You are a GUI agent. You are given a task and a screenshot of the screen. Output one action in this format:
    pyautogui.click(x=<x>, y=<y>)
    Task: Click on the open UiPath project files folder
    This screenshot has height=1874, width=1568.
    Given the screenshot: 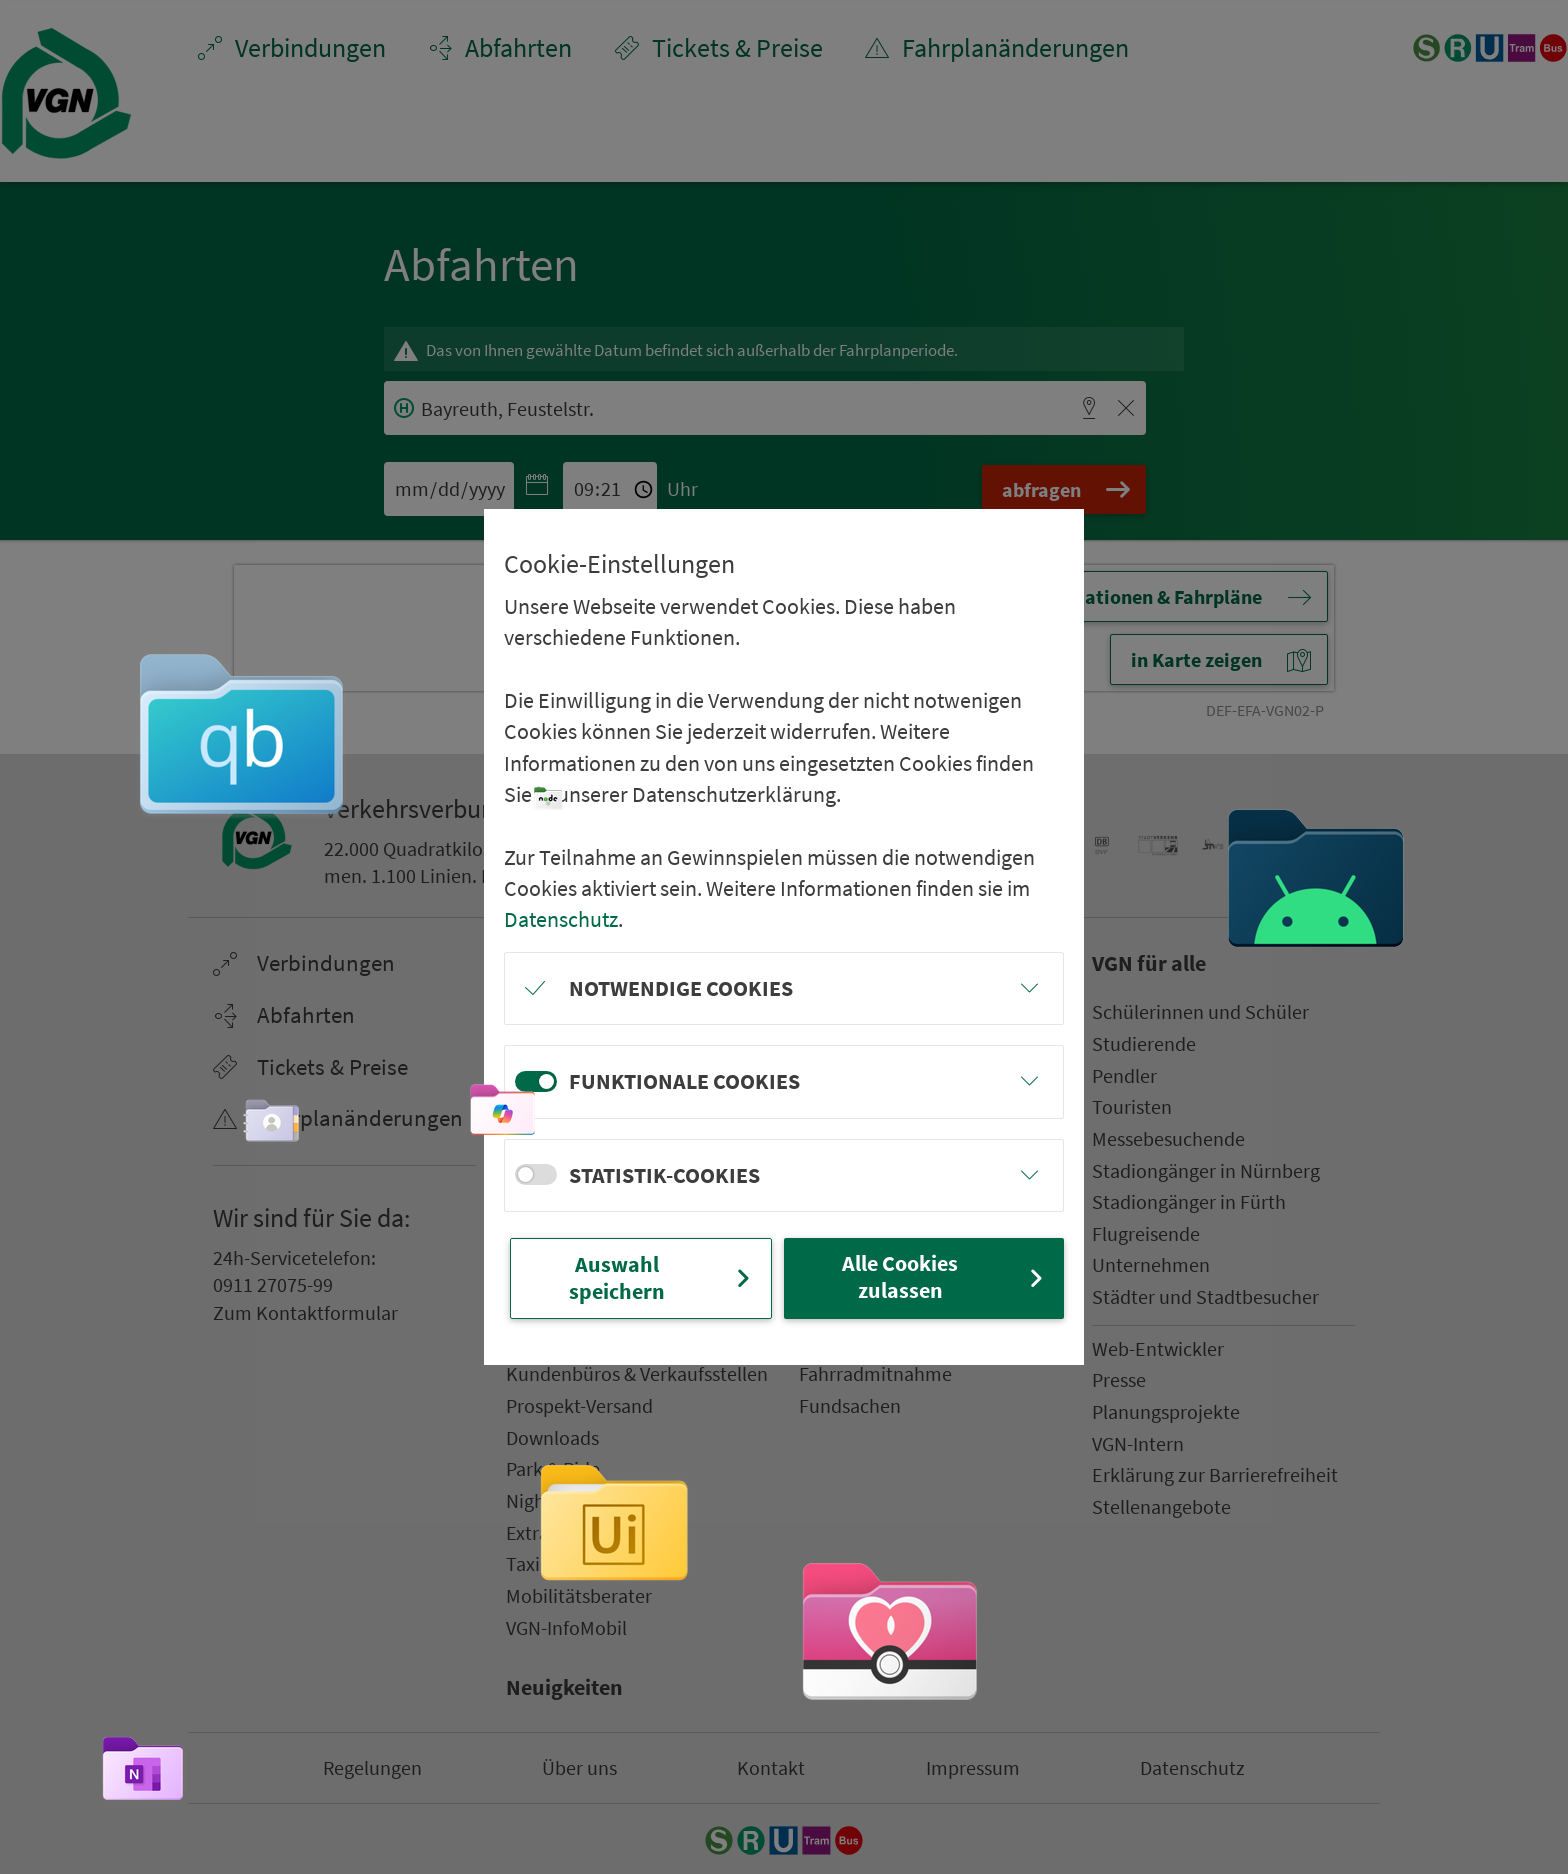 What is the action you would take?
    pyautogui.click(x=613, y=1526)
    